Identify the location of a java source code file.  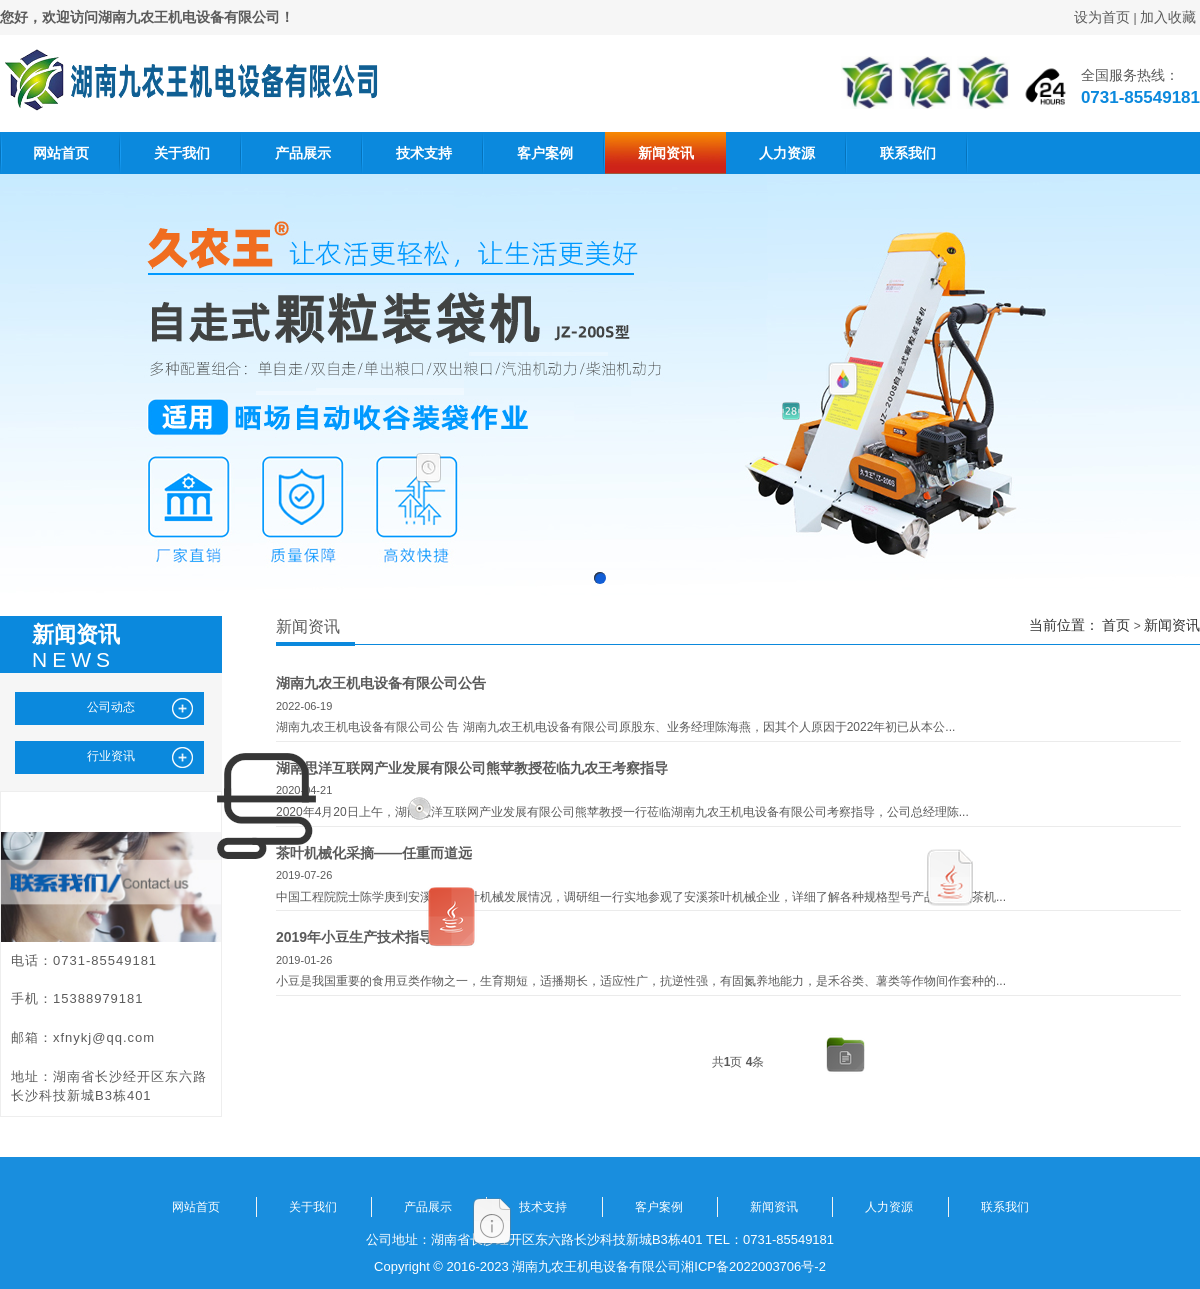
(950, 877).